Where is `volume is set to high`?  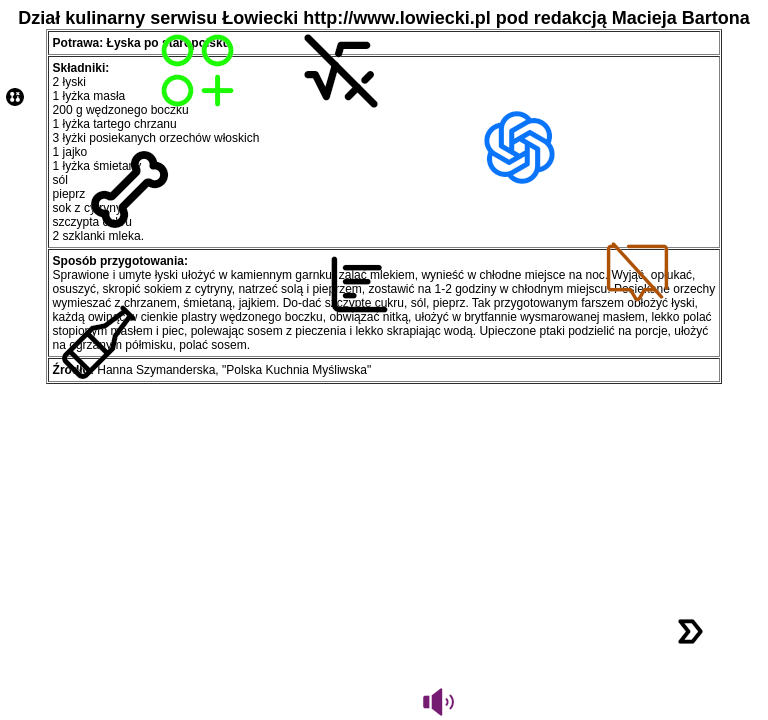
volume is set to high is located at coordinates (438, 702).